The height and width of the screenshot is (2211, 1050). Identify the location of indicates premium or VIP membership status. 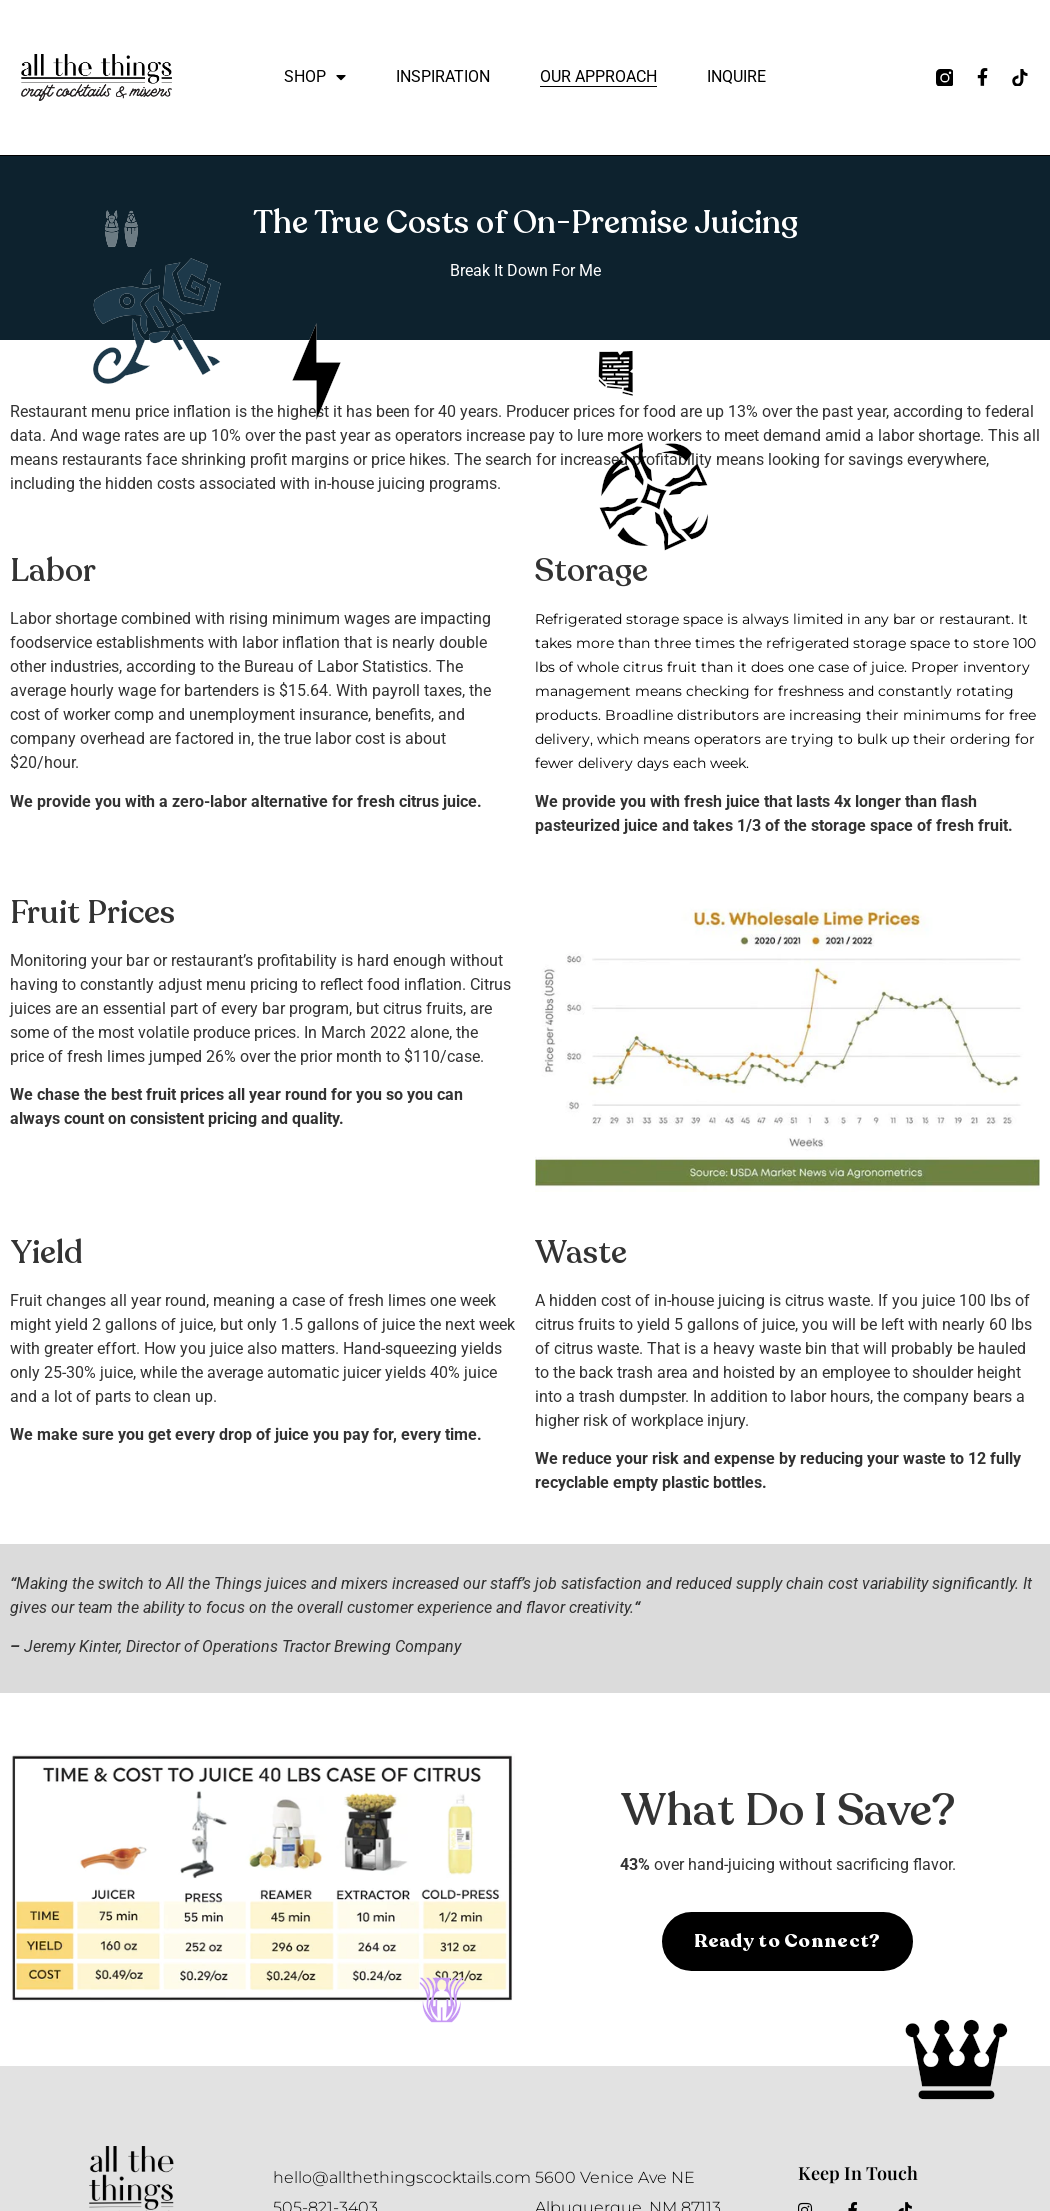
(956, 2062).